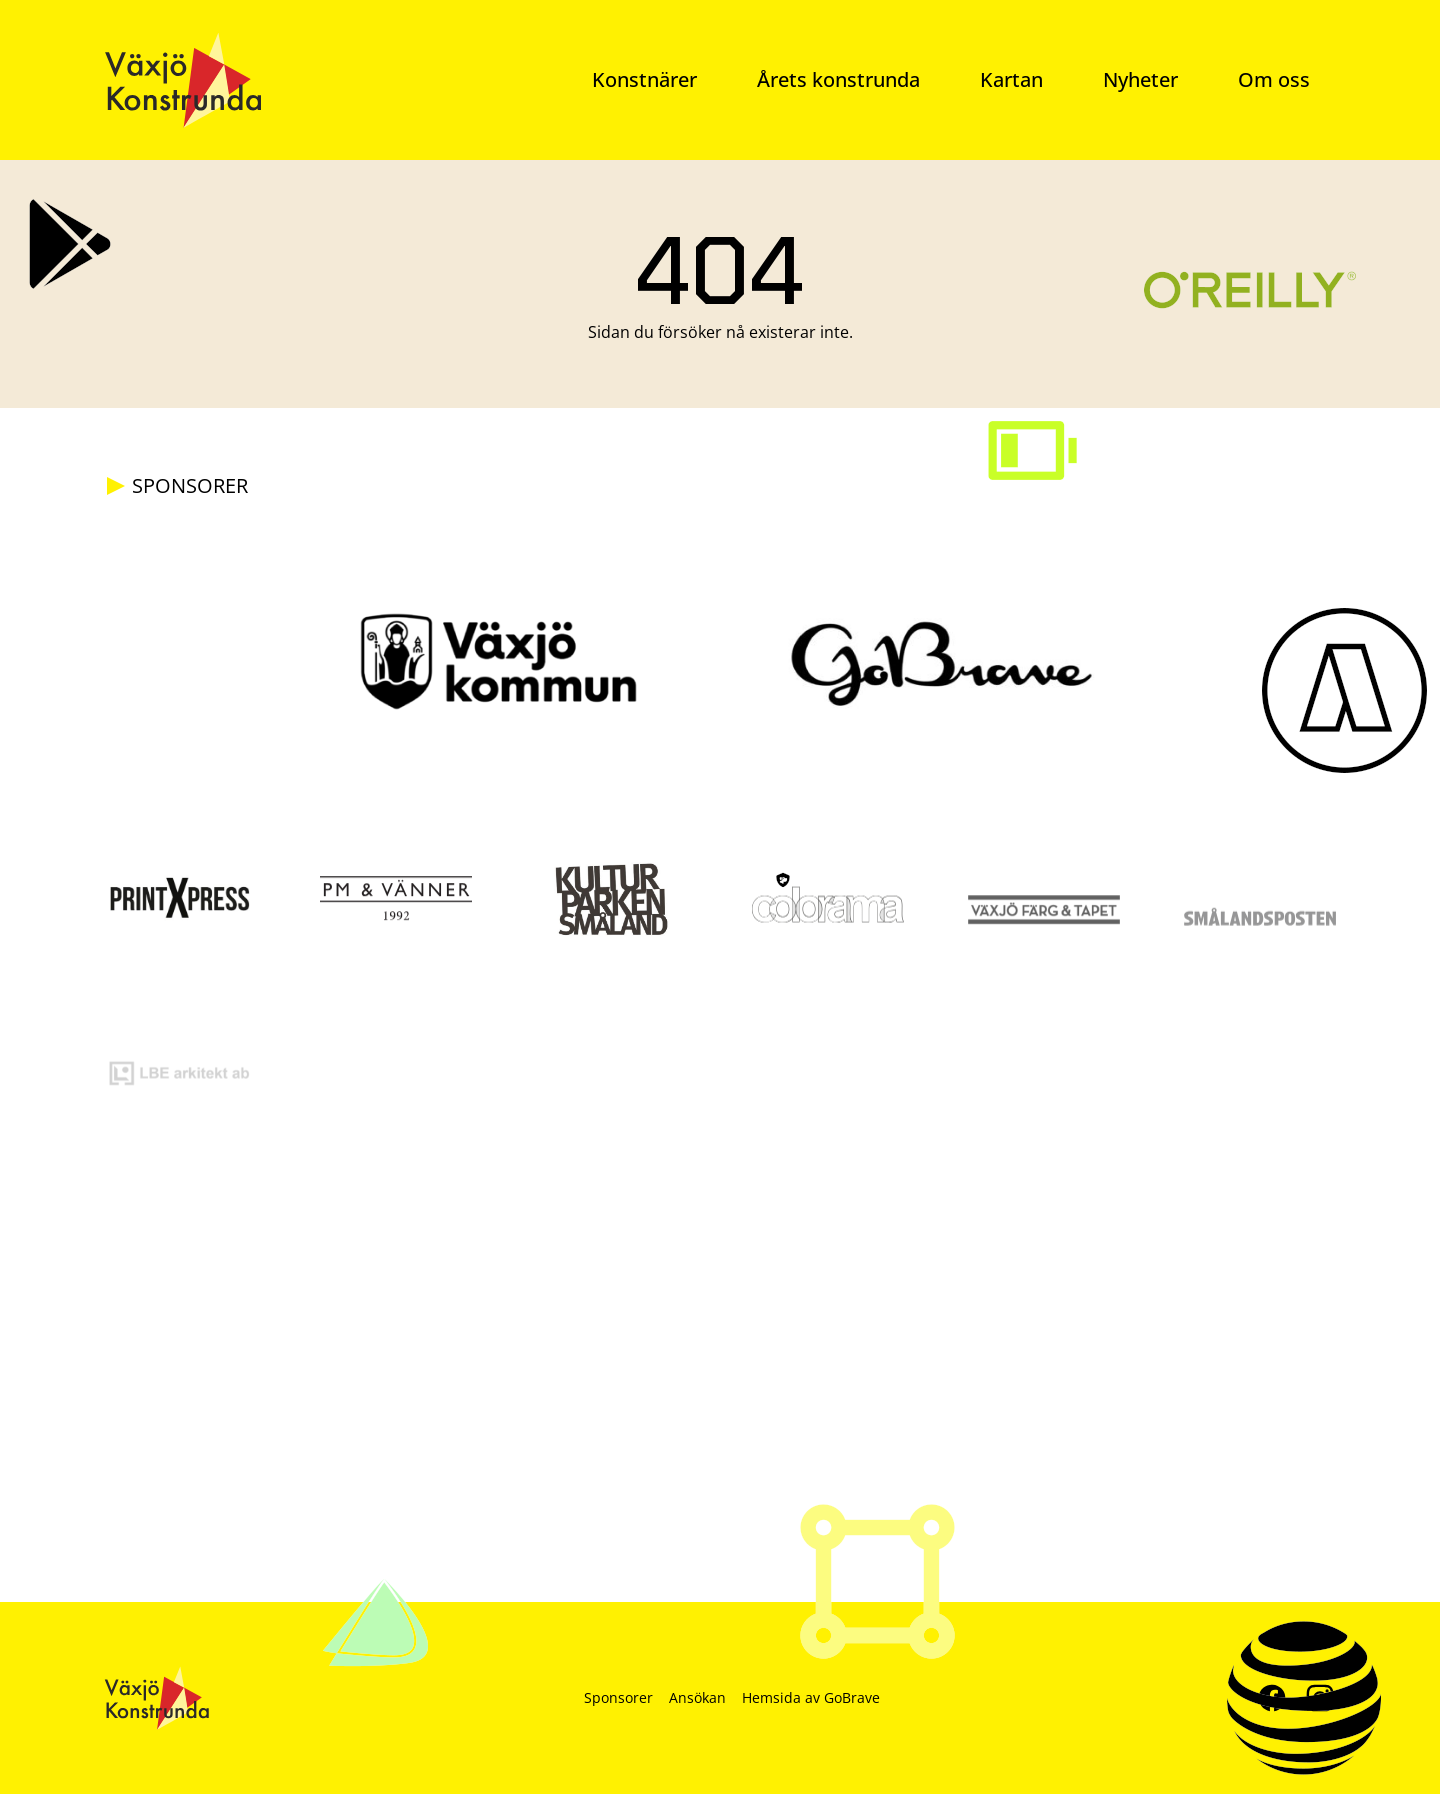 This screenshot has width=1440, height=1794. Describe the element at coordinates (1304, 1698) in the screenshot. I see `AT&T company logo` at that location.